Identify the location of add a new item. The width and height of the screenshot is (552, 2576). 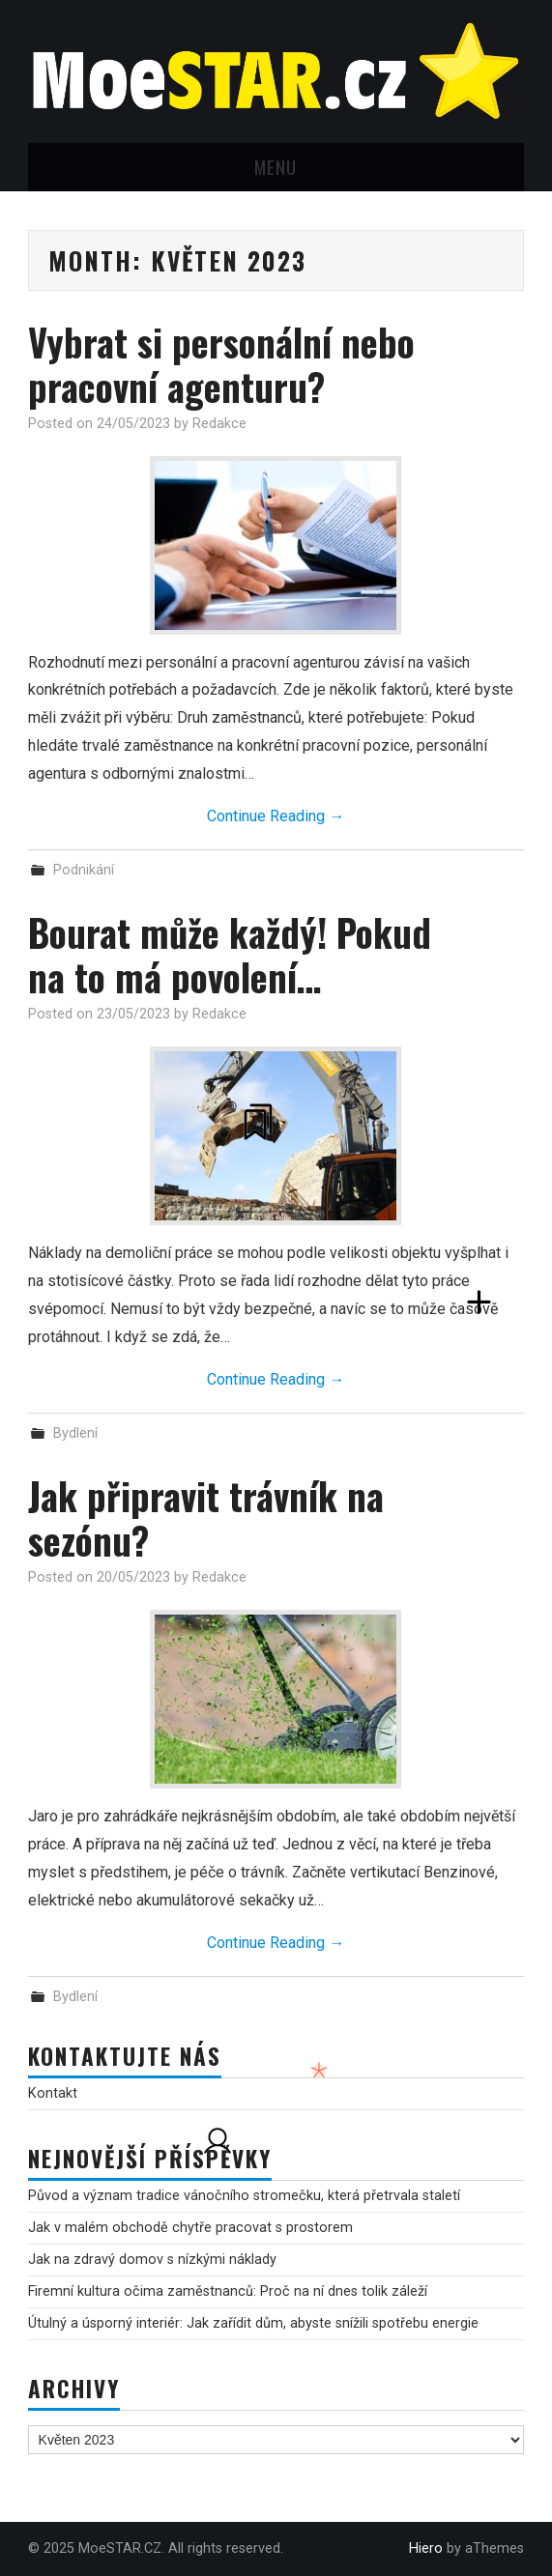
(479, 1302).